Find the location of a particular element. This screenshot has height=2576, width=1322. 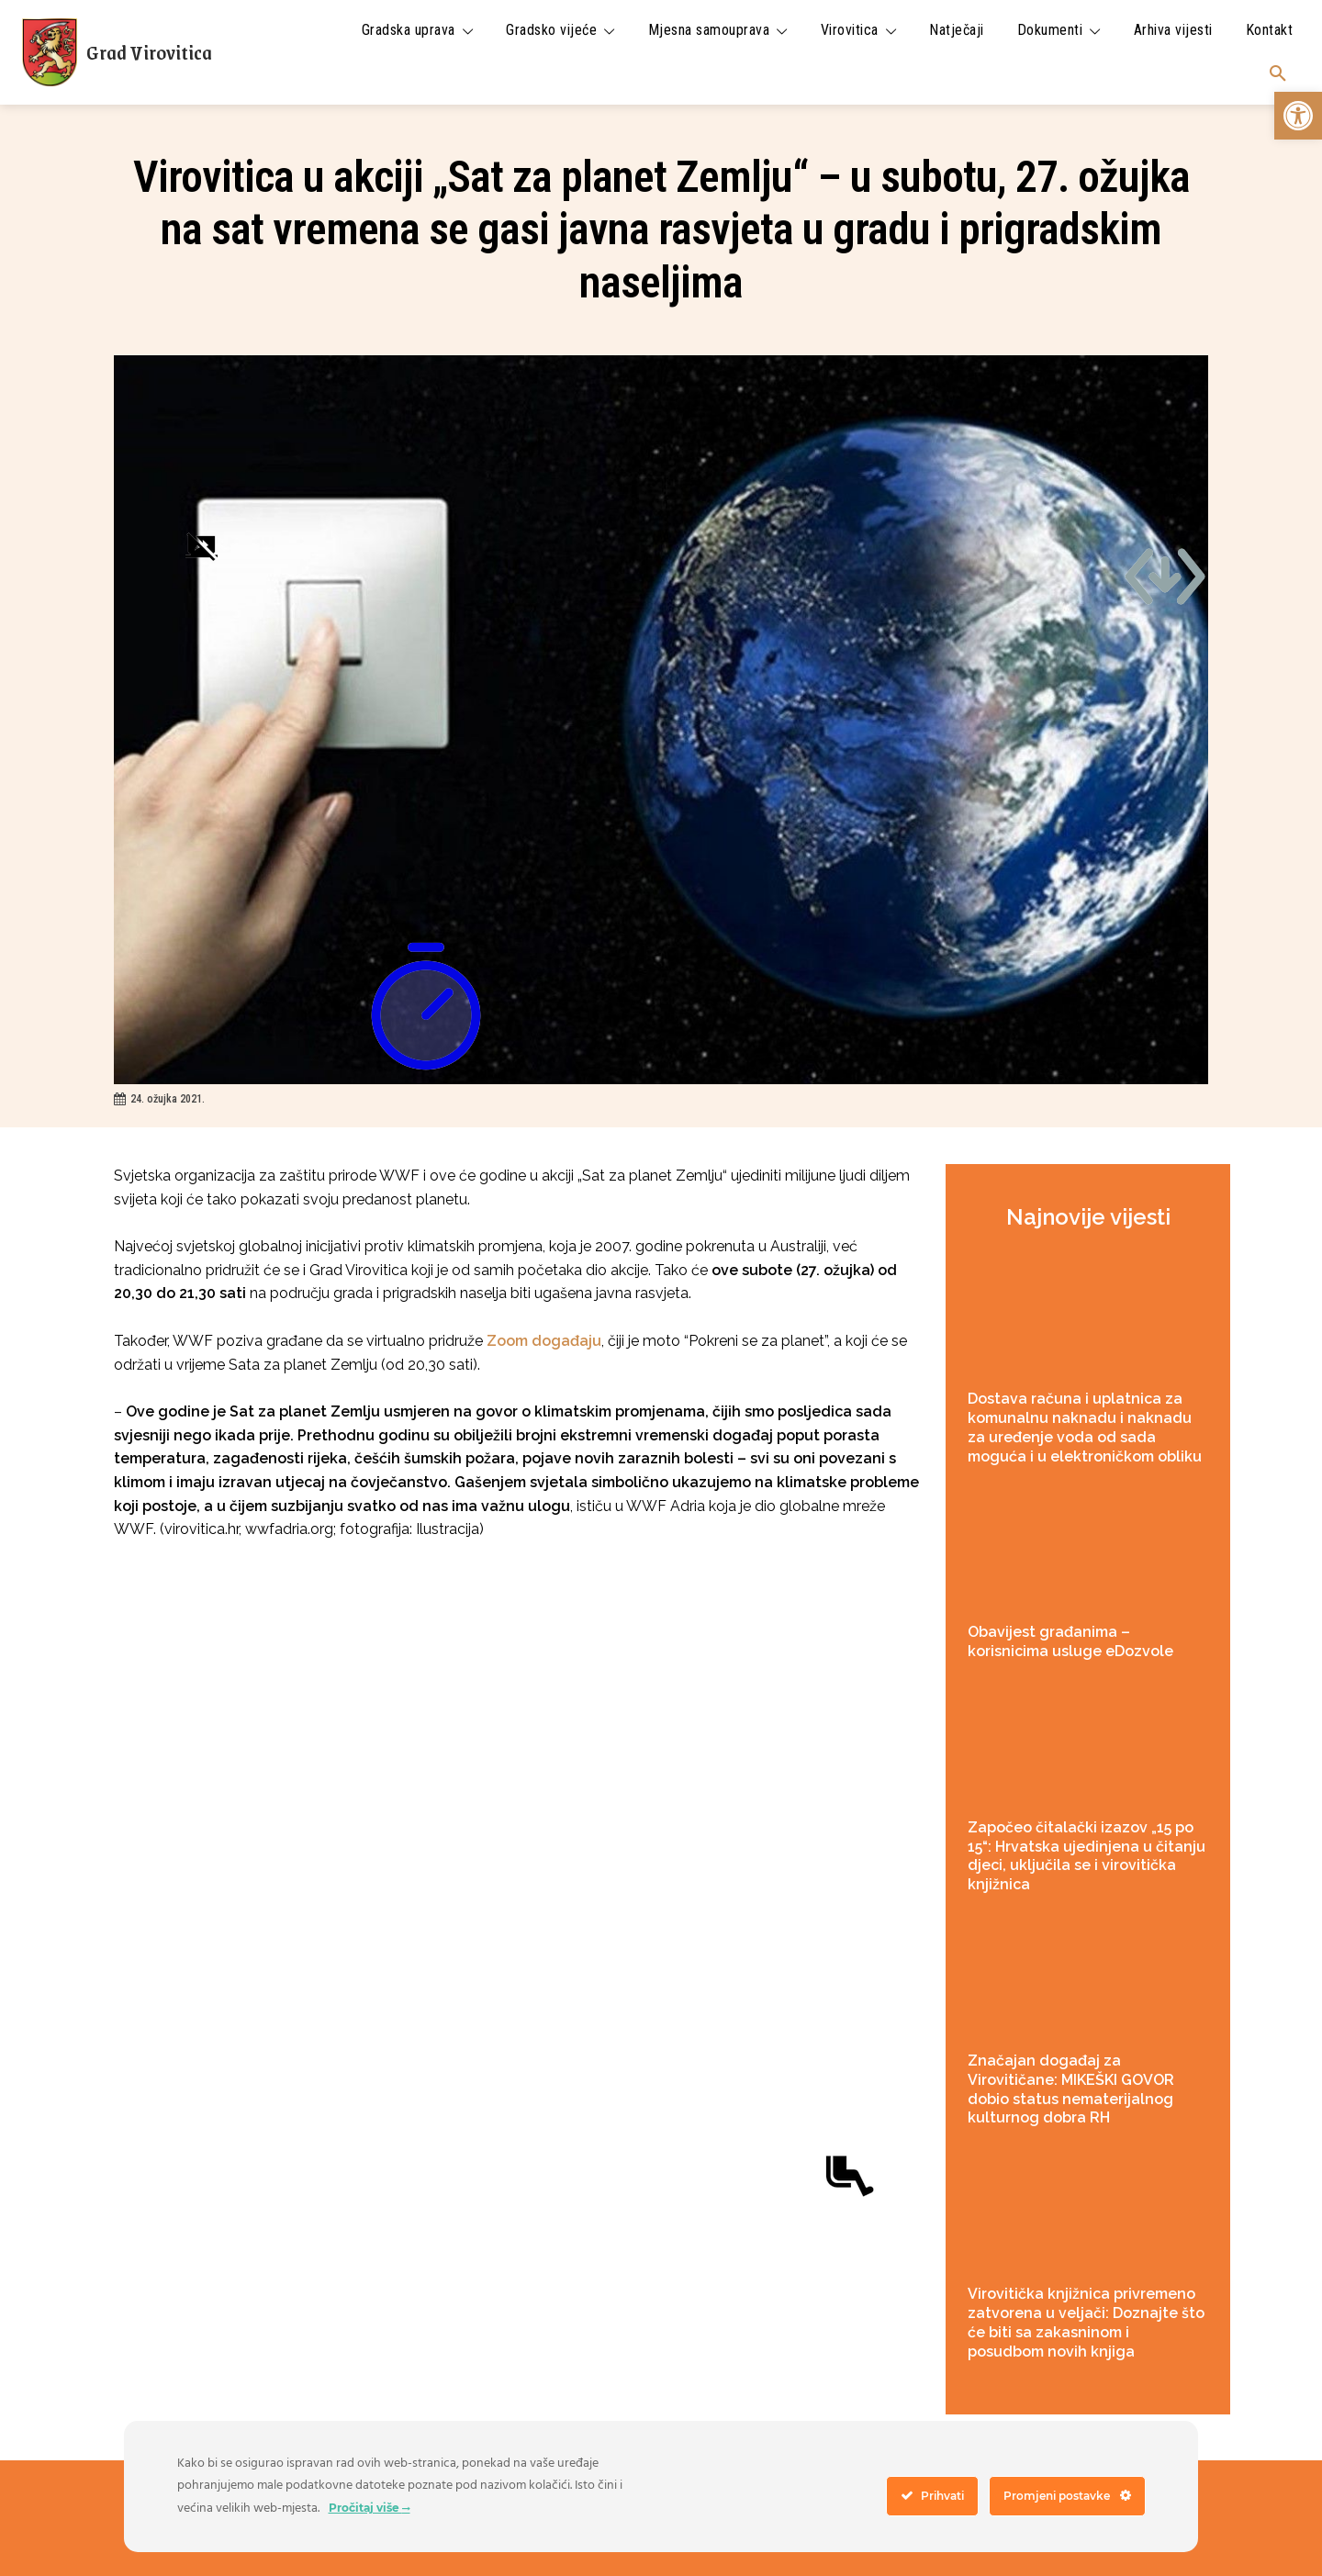

download source code or code files is located at coordinates (1165, 577).